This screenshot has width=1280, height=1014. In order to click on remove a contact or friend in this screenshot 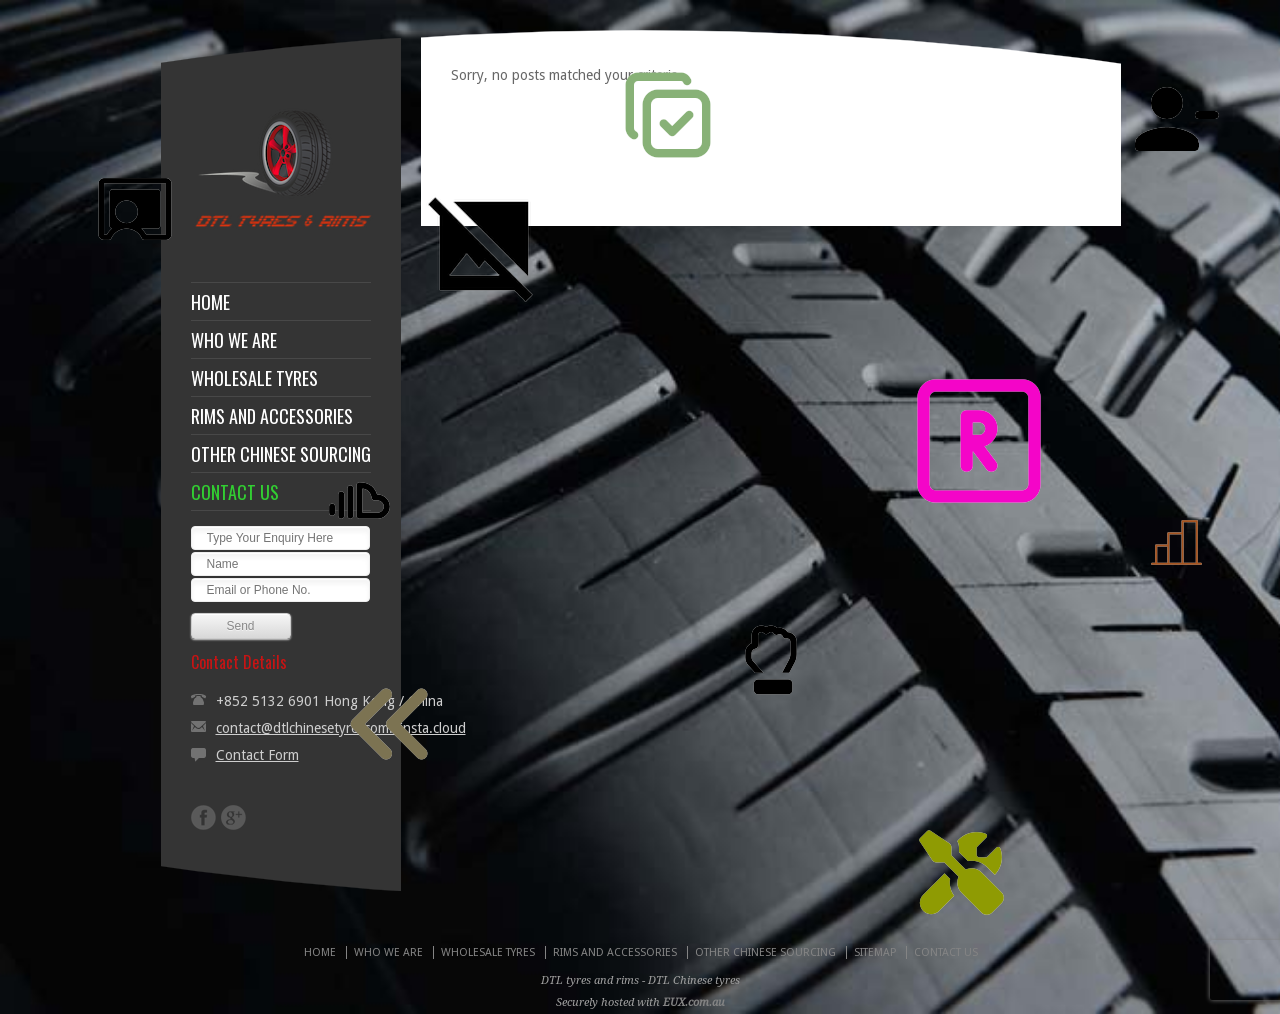, I will do `click(1175, 119)`.